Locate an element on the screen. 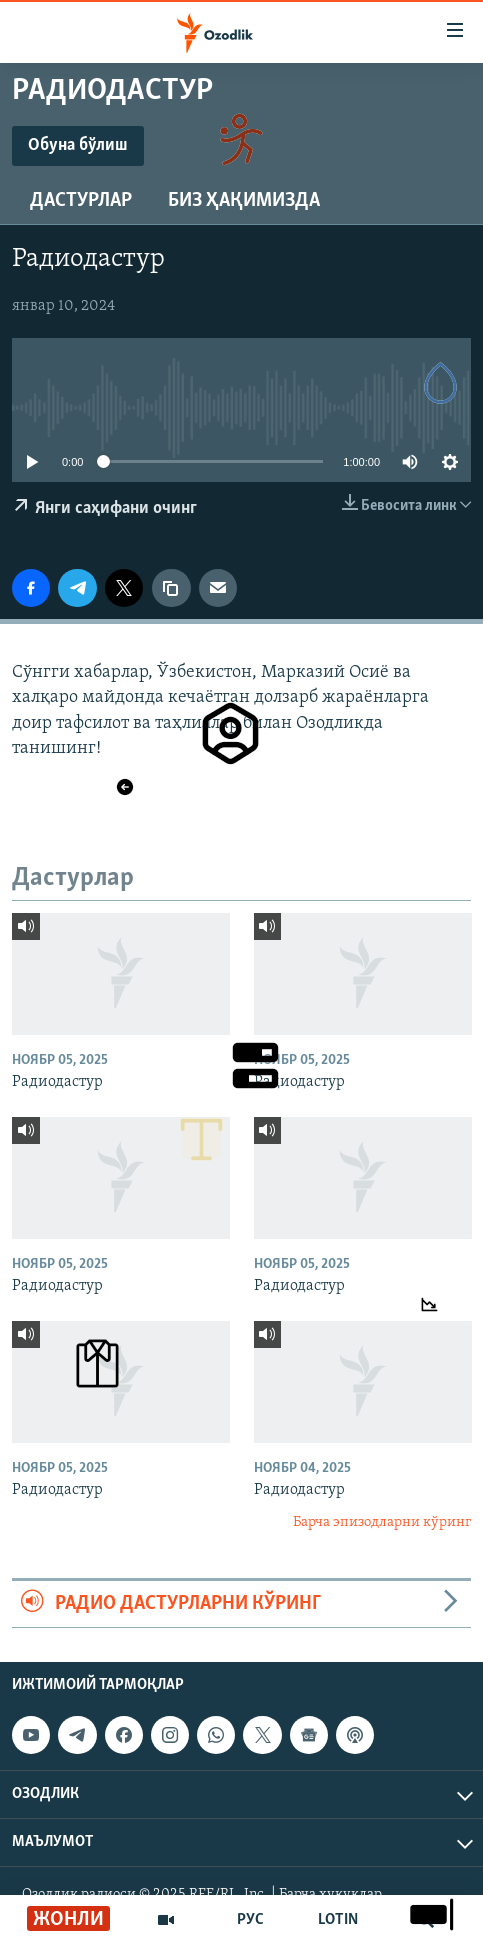 This screenshot has width=483, height=1945. access throwing or toss-related activity is located at coordinates (239, 138).